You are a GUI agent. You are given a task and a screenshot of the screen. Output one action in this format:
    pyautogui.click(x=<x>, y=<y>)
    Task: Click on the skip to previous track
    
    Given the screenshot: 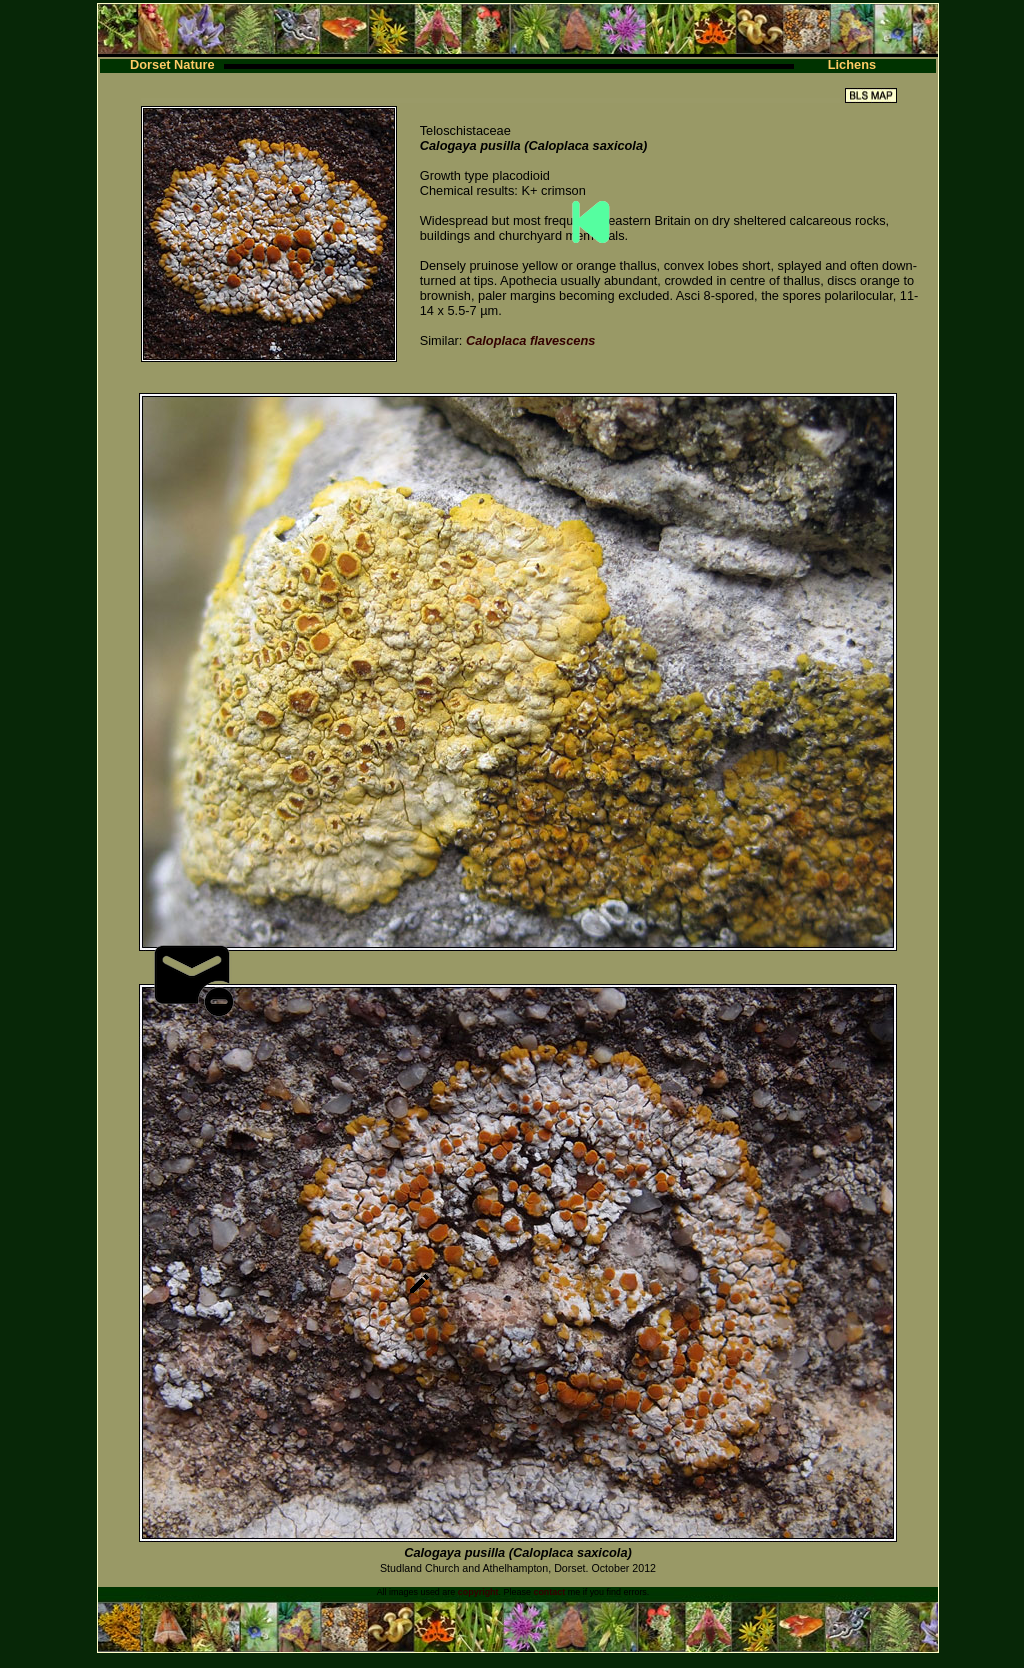 What is the action you would take?
    pyautogui.click(x=590, y=222)
    